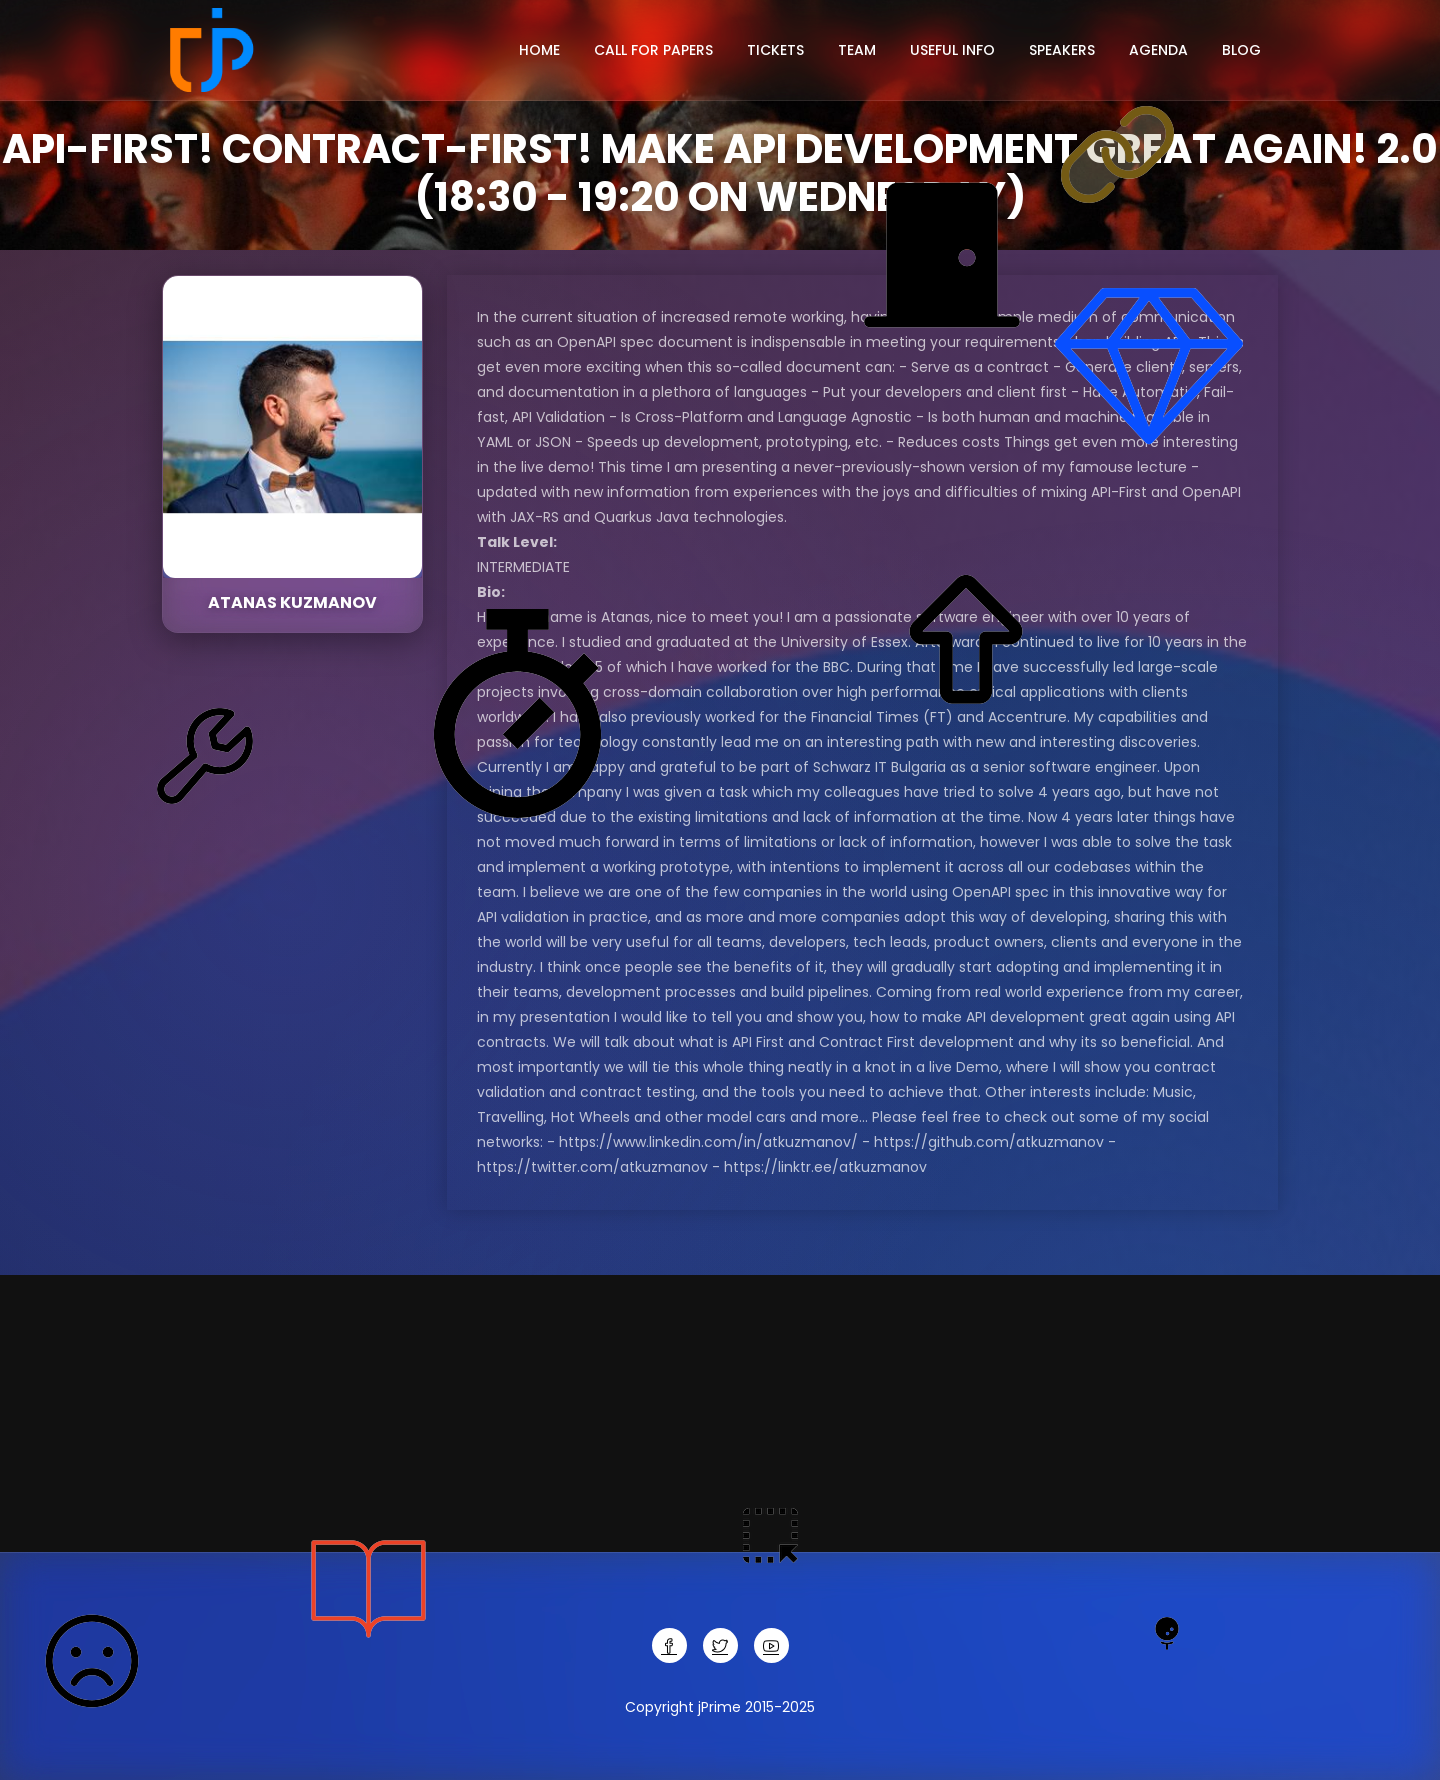  Describe the element at coordinates (517, 713) in the screenshot. I see `set or start a timer` at that location.